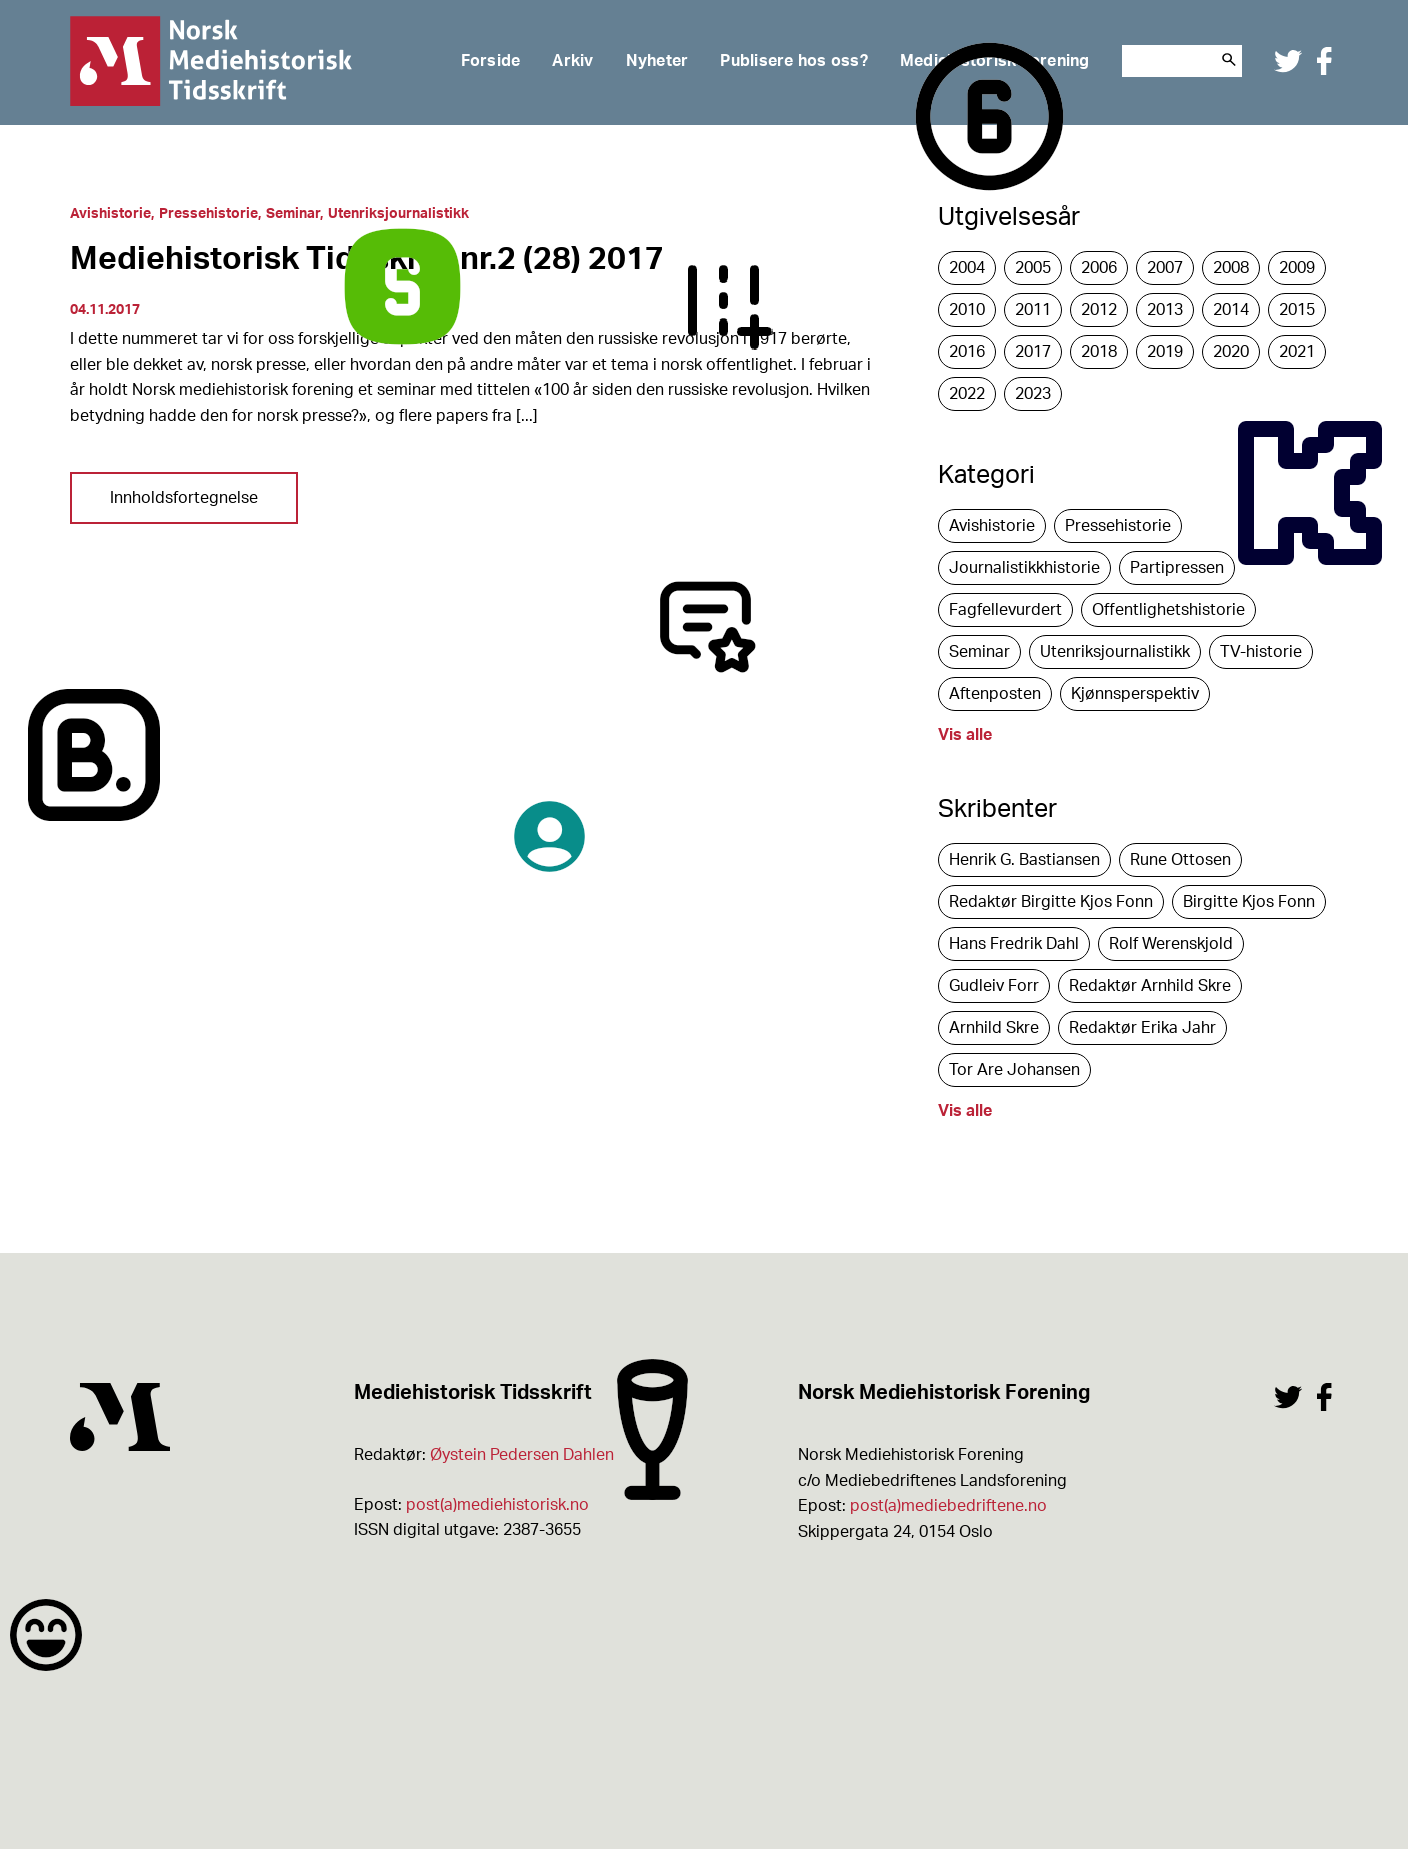  Describe the element at coordinates (94, 755) in the screenshot. I see `visit booking.com` at that location.